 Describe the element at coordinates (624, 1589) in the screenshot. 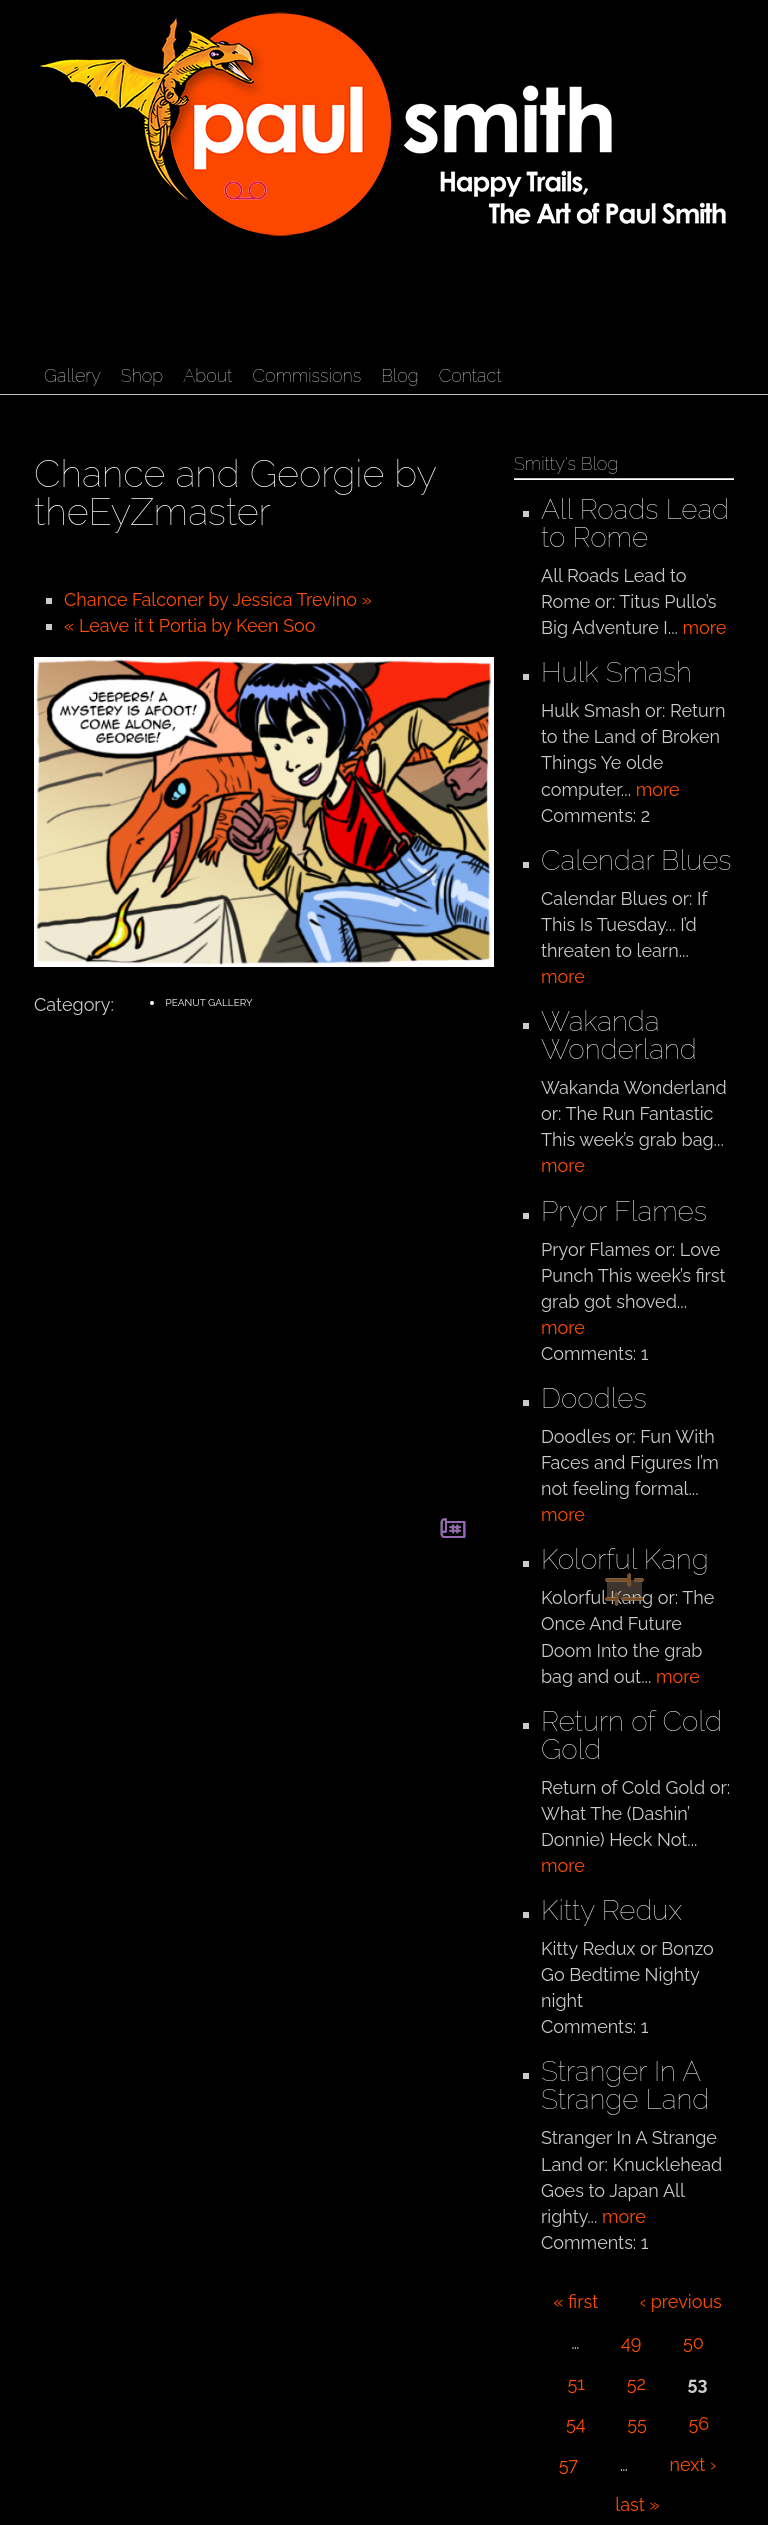

I see `adjust settings or preferences` at that location.